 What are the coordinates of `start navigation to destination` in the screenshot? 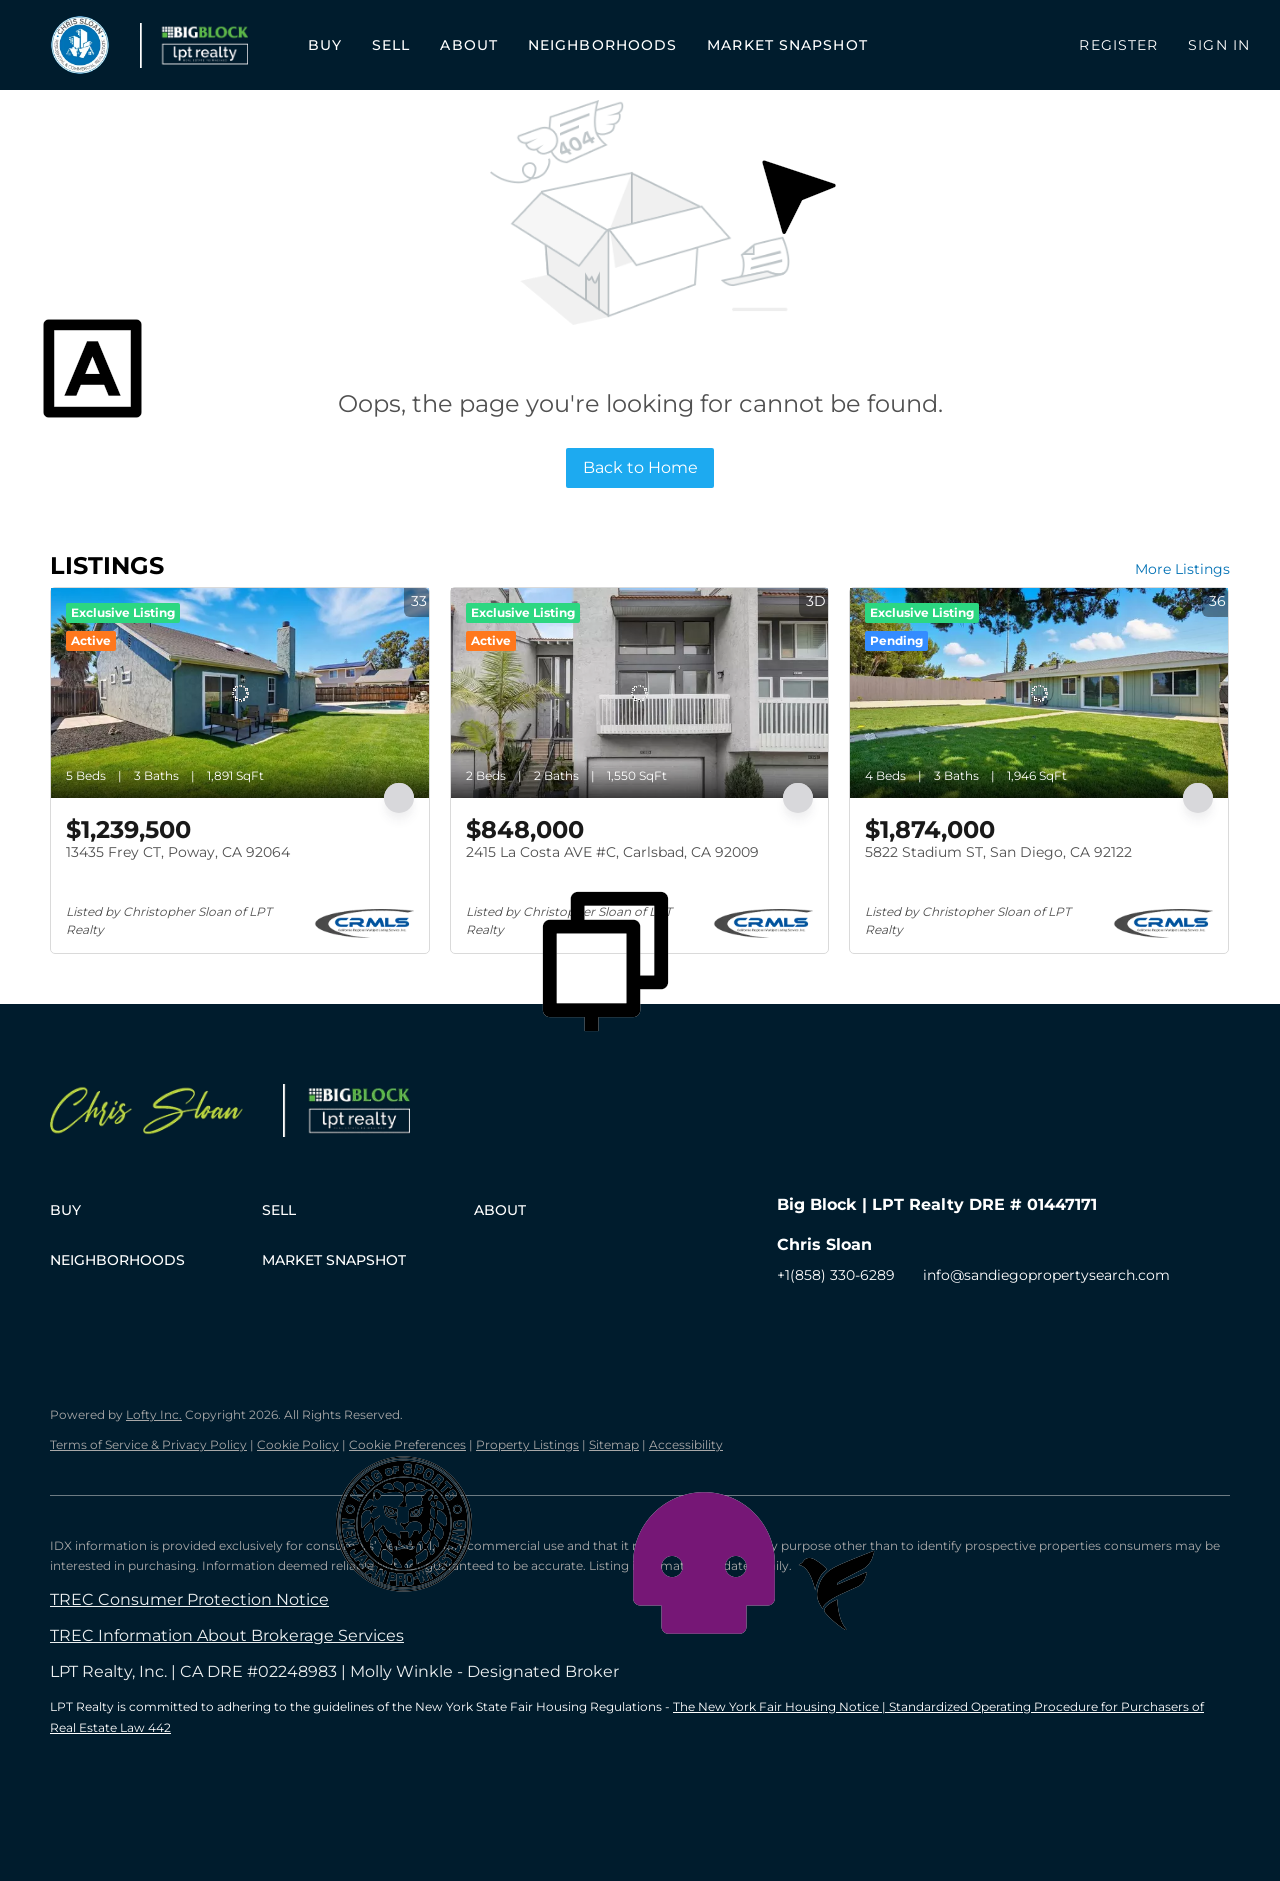 It's located at (798, 196).